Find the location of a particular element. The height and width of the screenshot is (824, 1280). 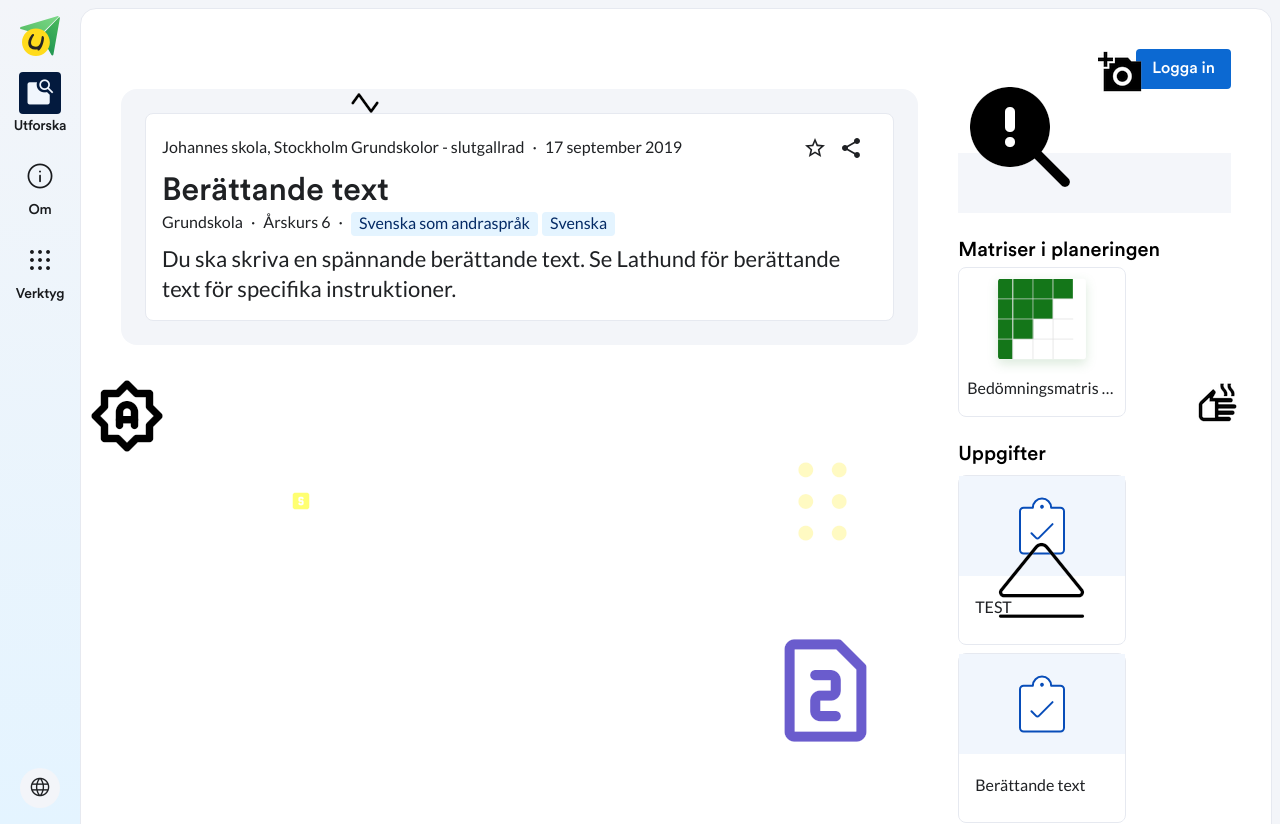

eject media or disc is located at coordinates (1041, 585).